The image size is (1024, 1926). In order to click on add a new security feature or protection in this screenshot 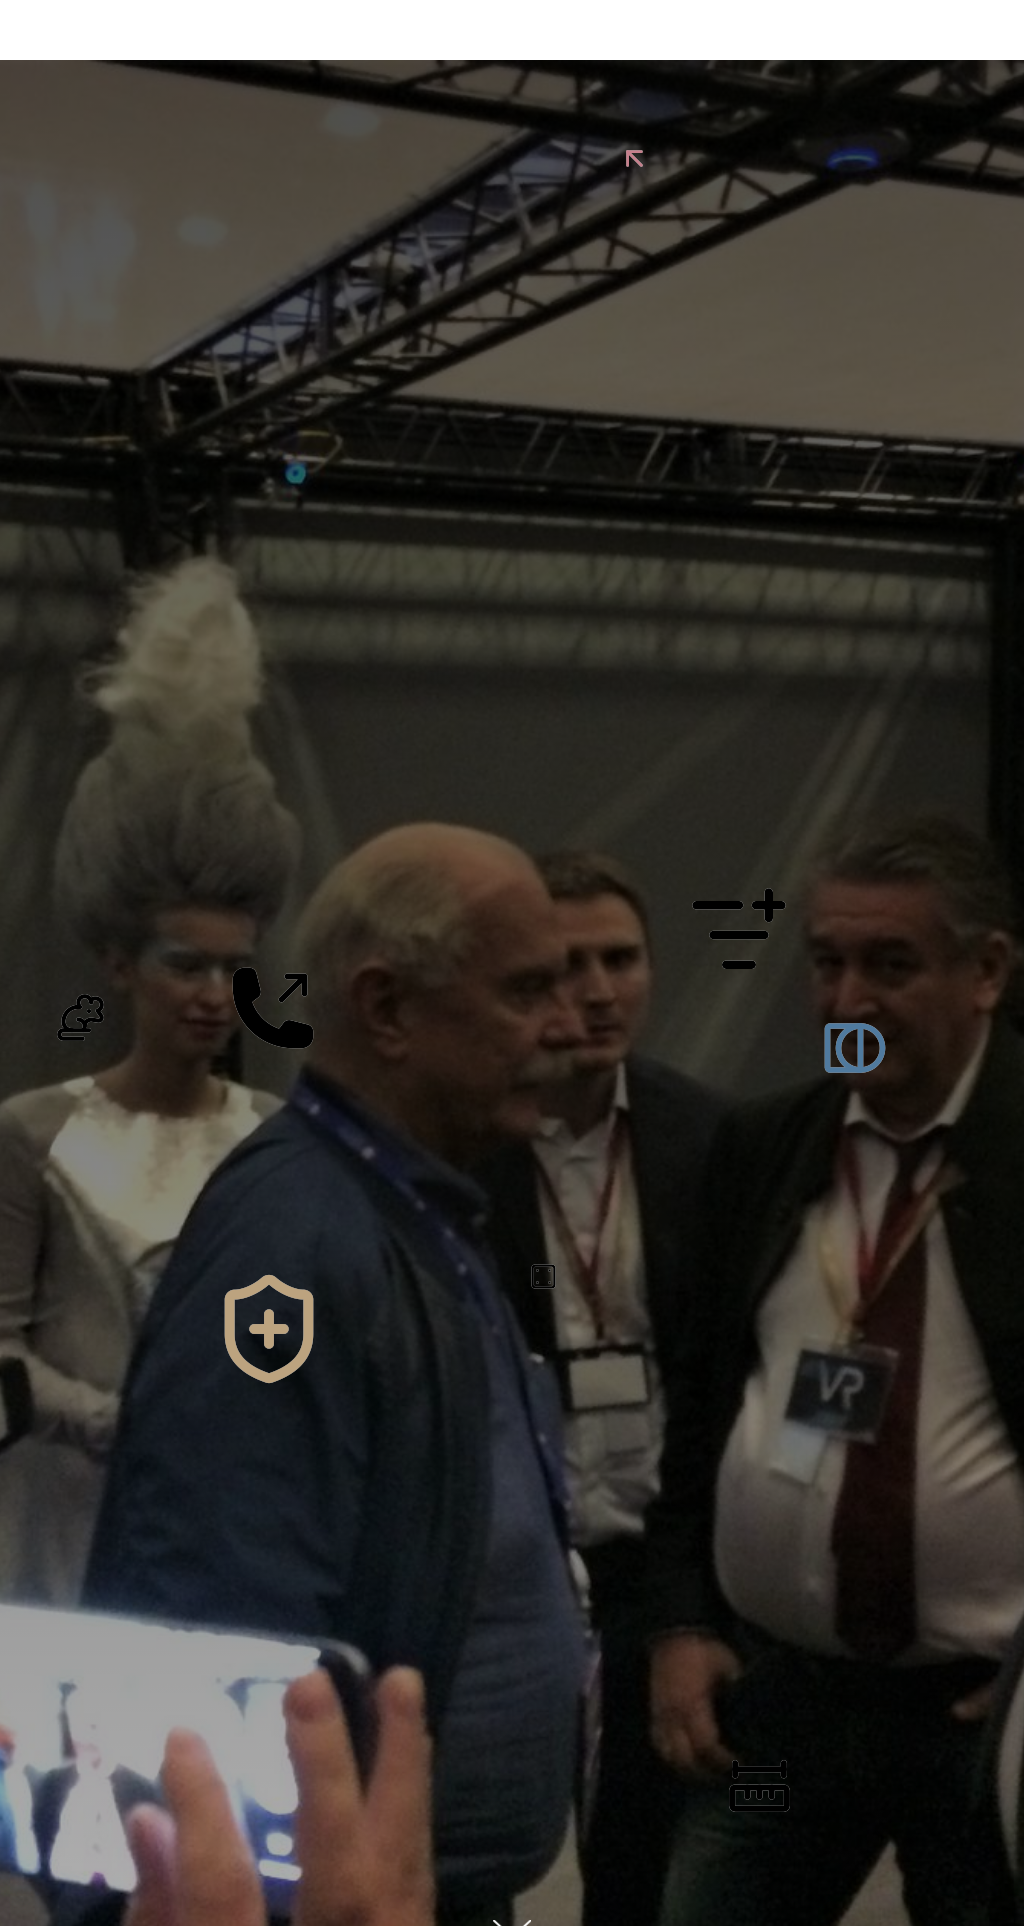, I will do `click(269, 1329)`.